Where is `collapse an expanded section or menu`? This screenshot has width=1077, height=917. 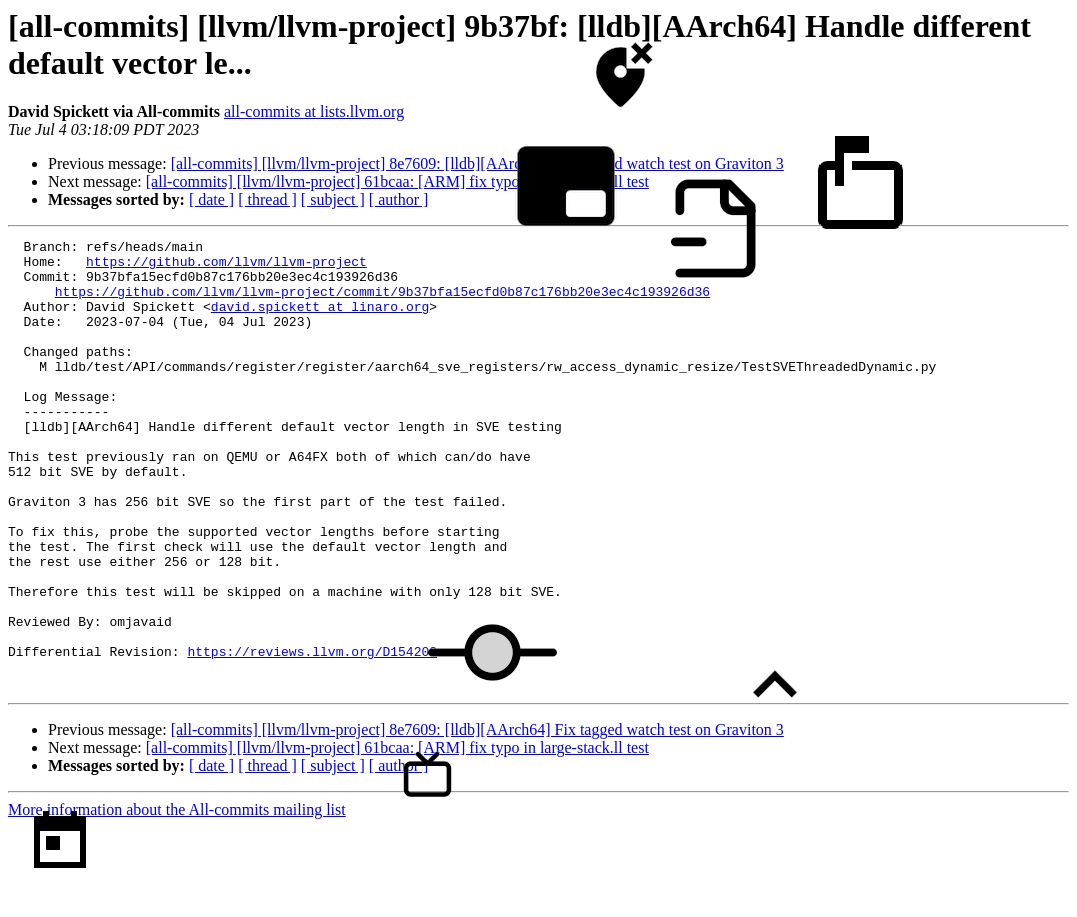 collapse an expanded section or menu is located at coordinates (775, 685).